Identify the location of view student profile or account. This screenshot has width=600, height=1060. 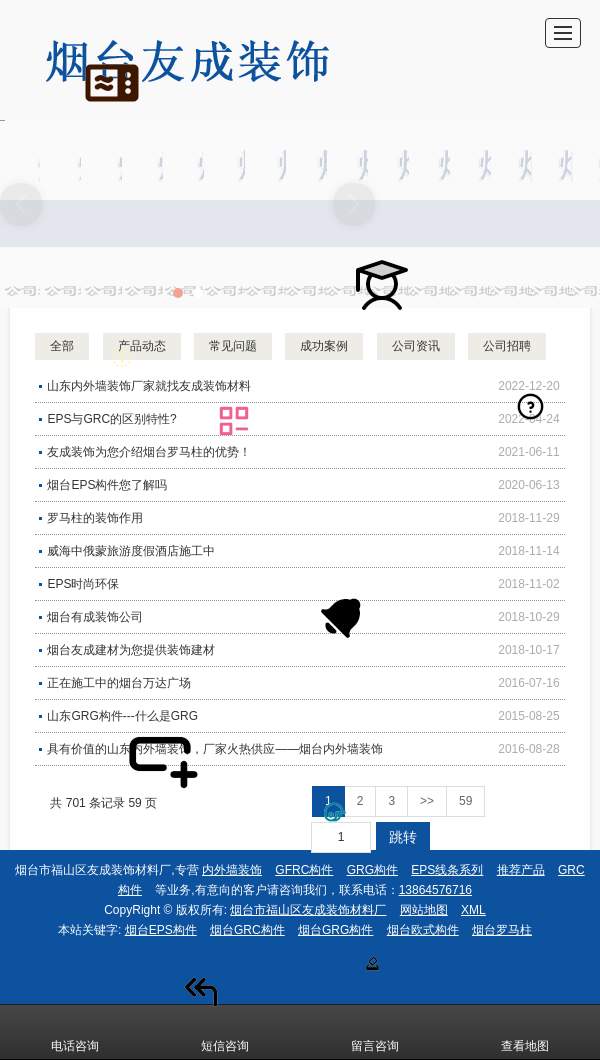
(382, 286).